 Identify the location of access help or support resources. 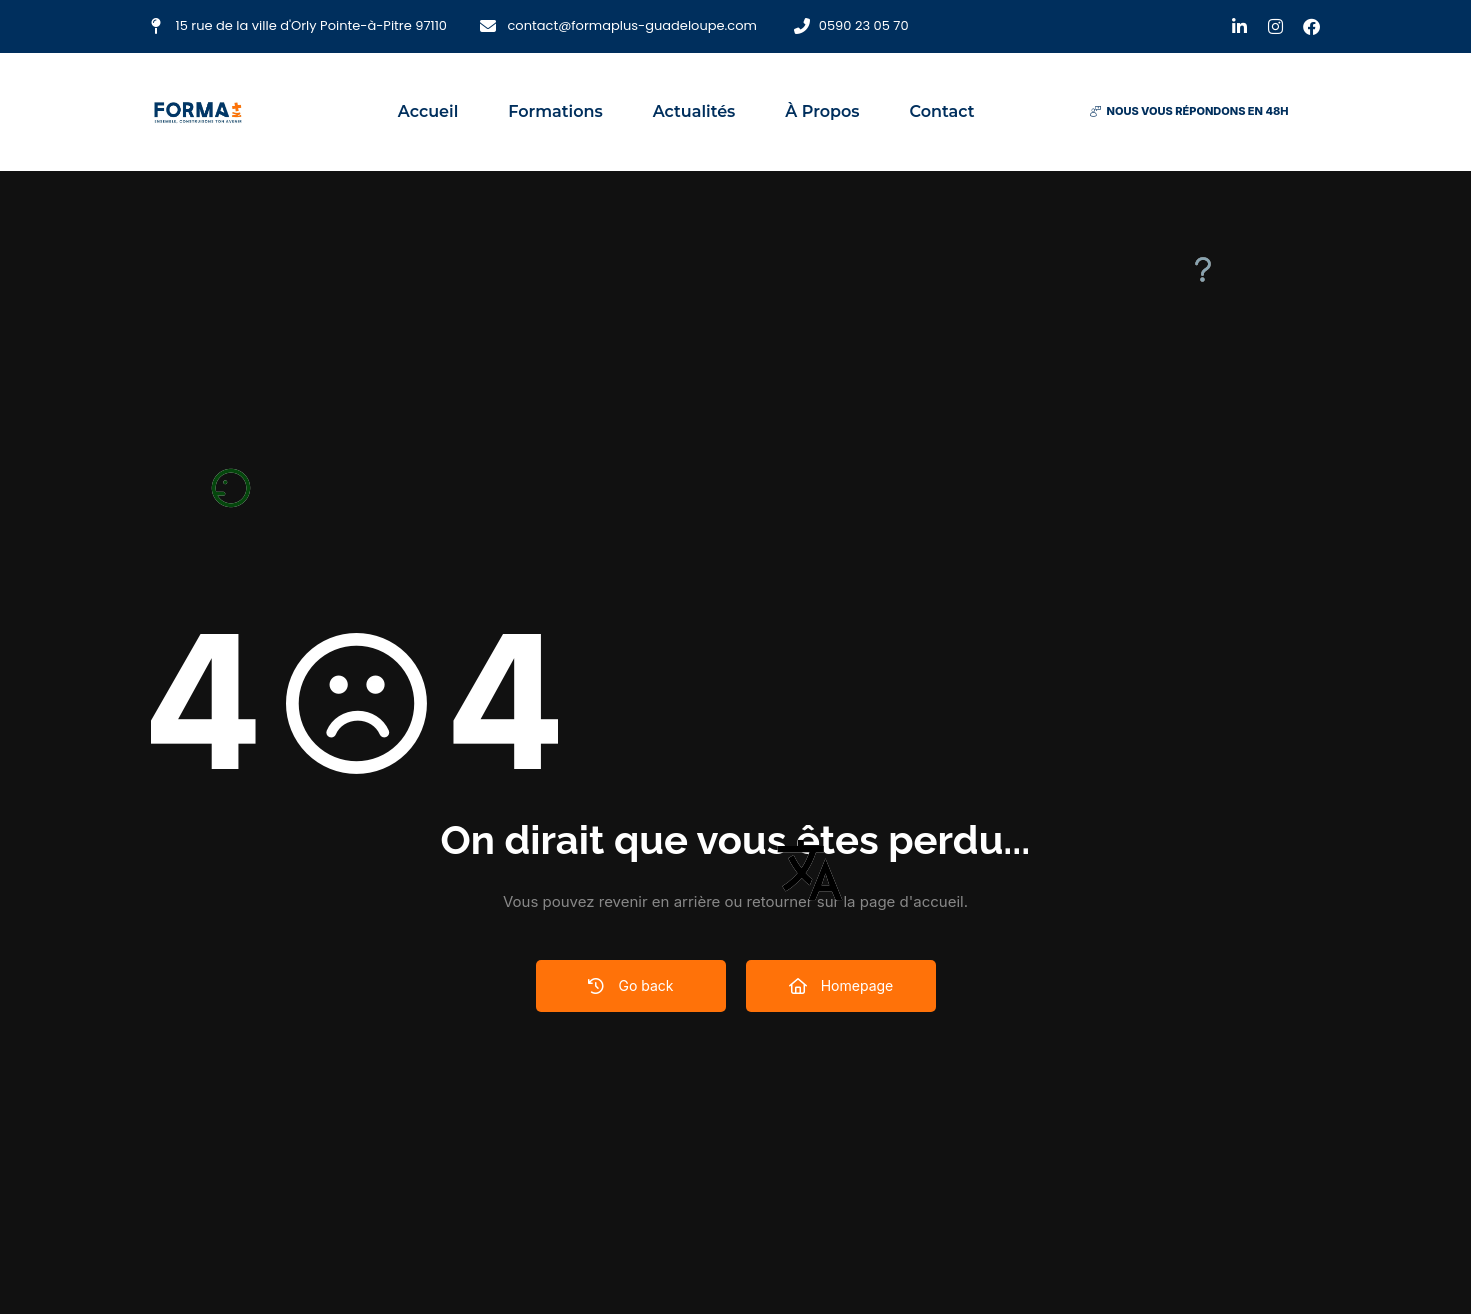
(1203, 270).